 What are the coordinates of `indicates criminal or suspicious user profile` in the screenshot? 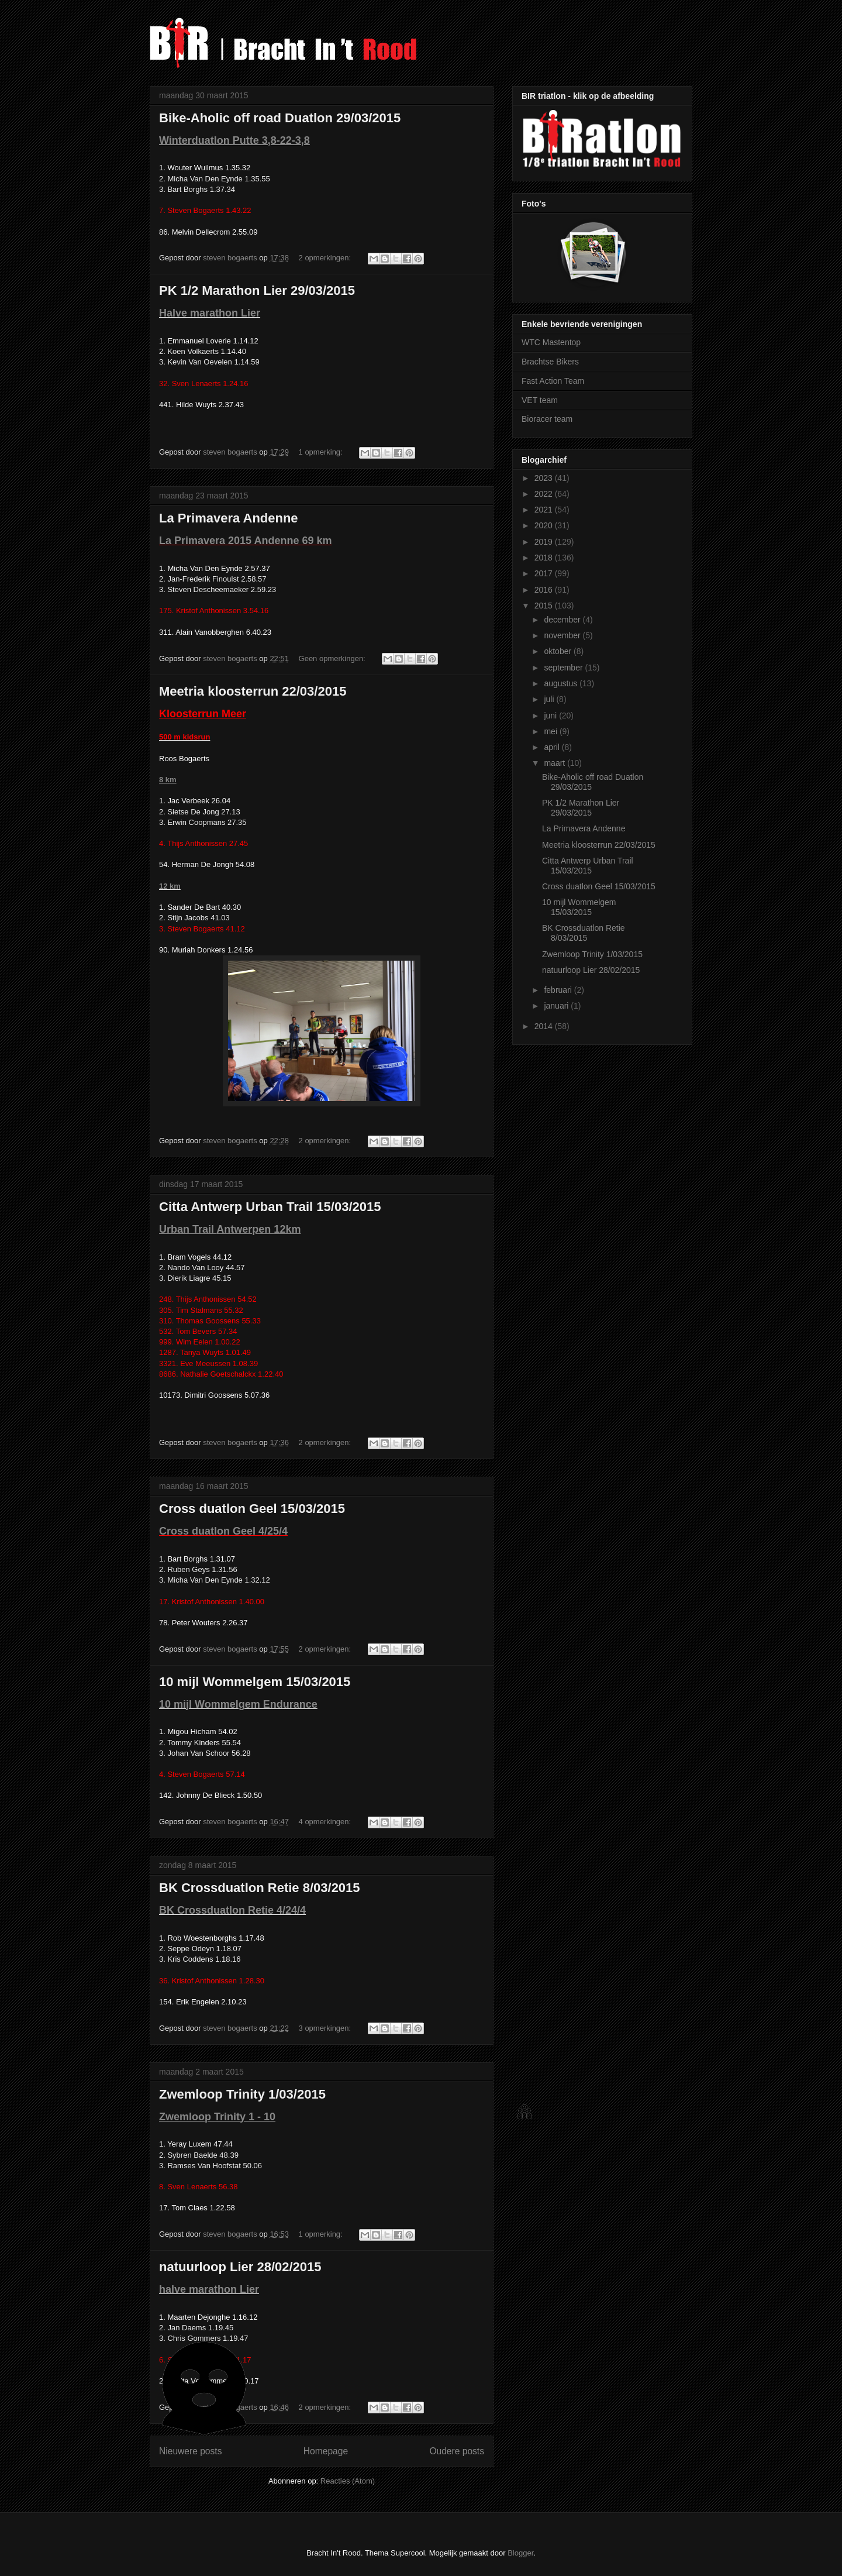 It's located at (204, 2388).